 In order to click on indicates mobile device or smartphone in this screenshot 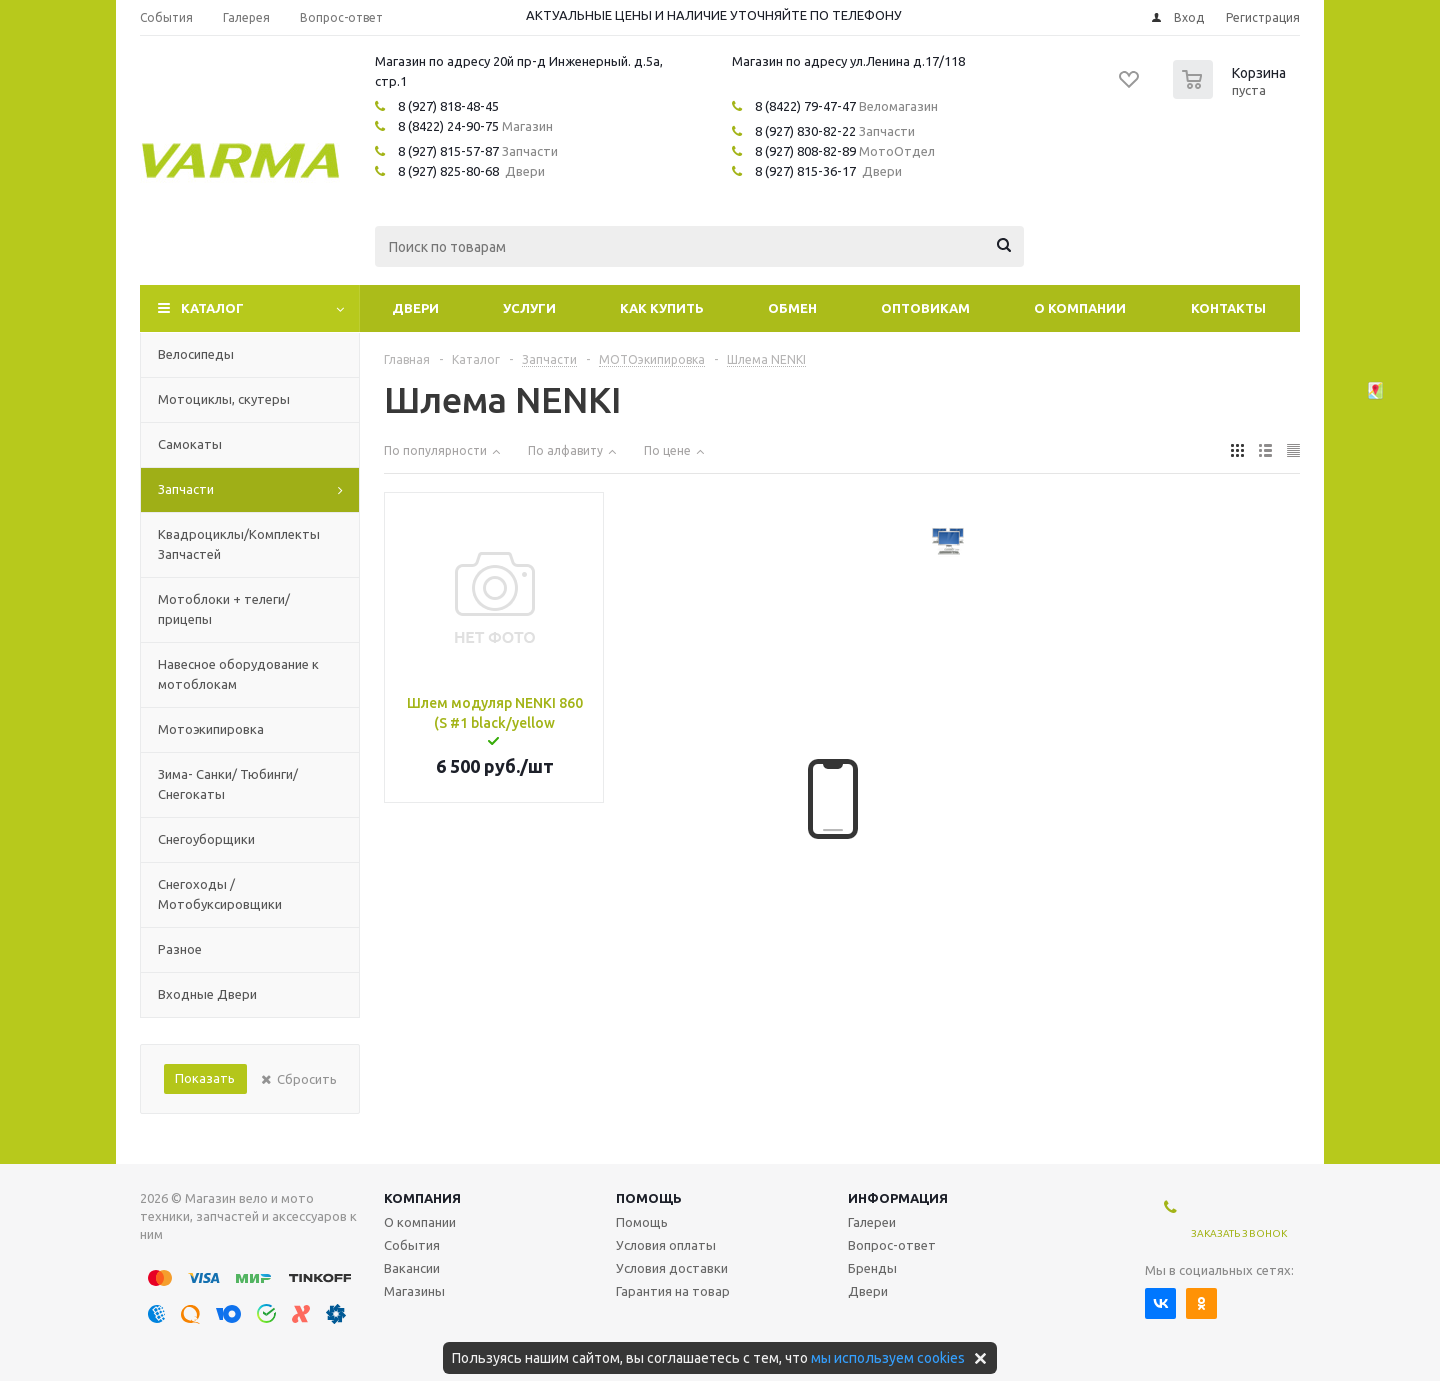, I will do `click(833, 799)`.